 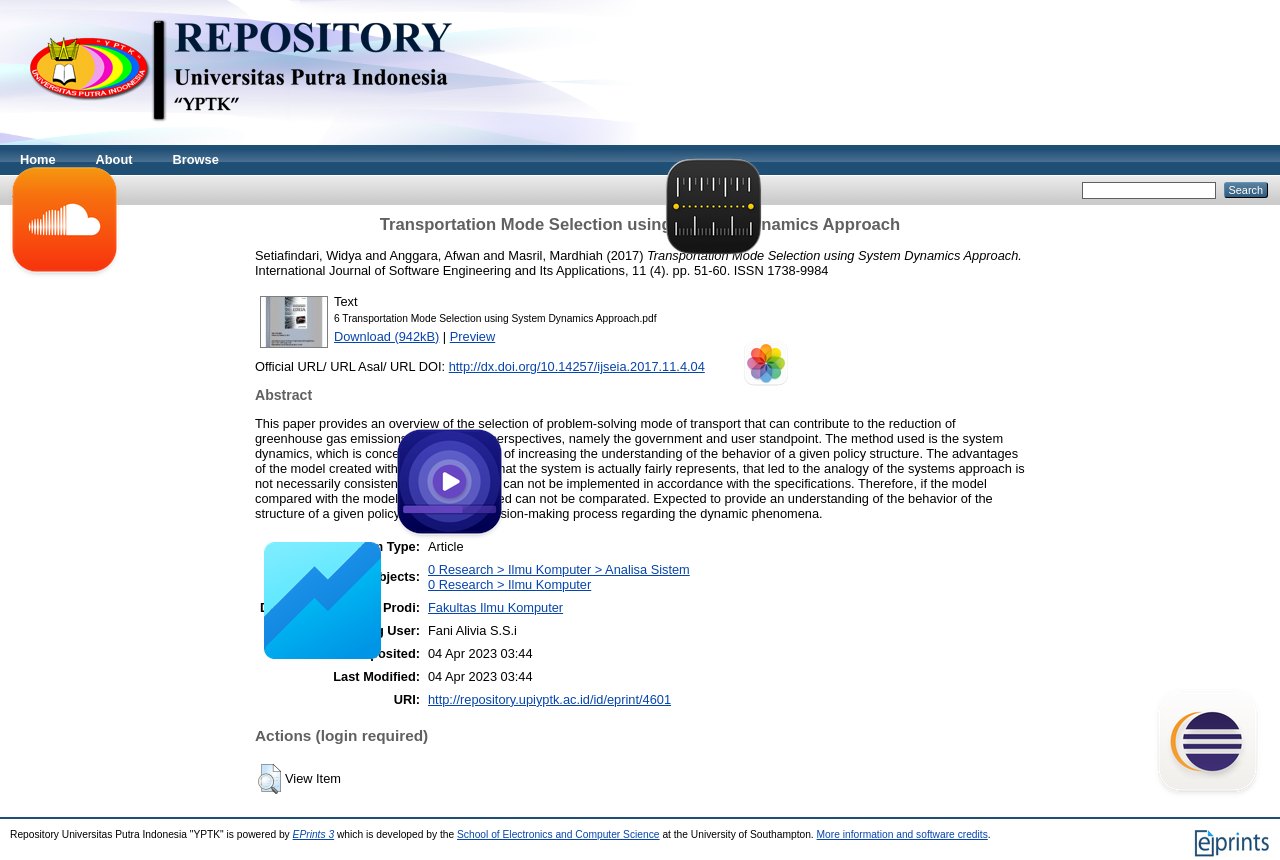 I want to click on open the measure app to check dimensions, so click(x=713, y=206).